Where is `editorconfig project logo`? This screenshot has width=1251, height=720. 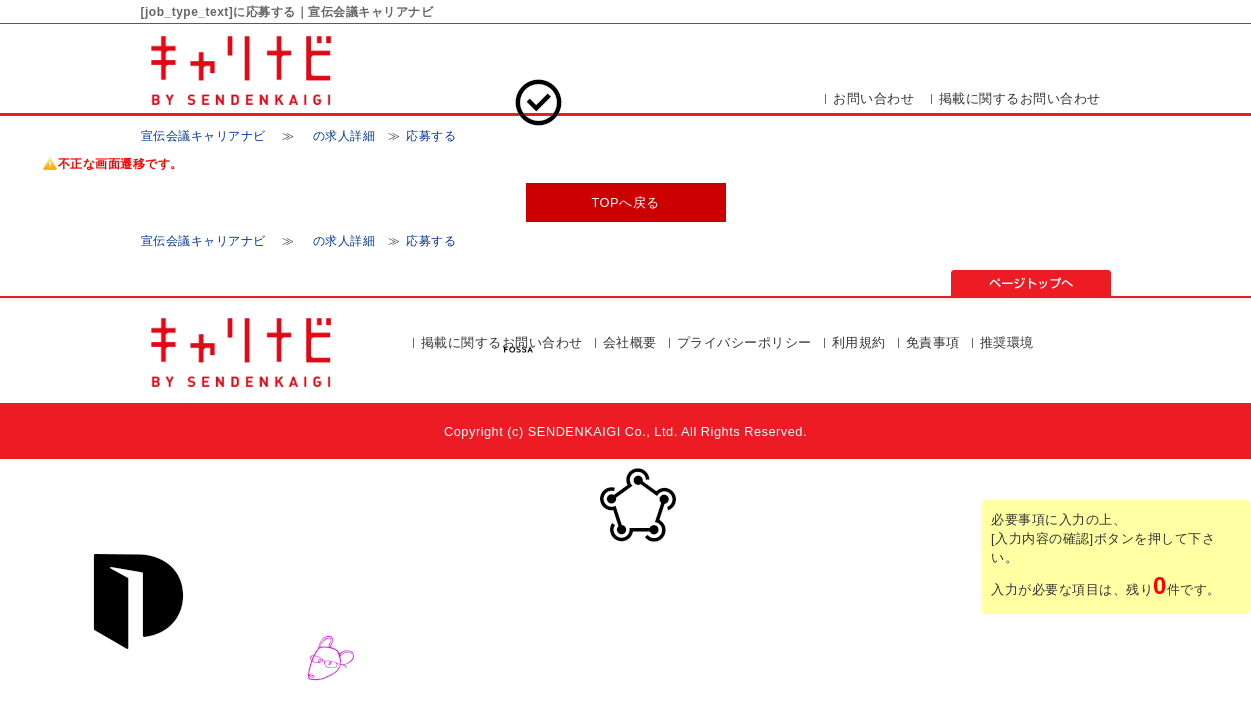
editorconfig project logo is located at coordinates (331, 658).